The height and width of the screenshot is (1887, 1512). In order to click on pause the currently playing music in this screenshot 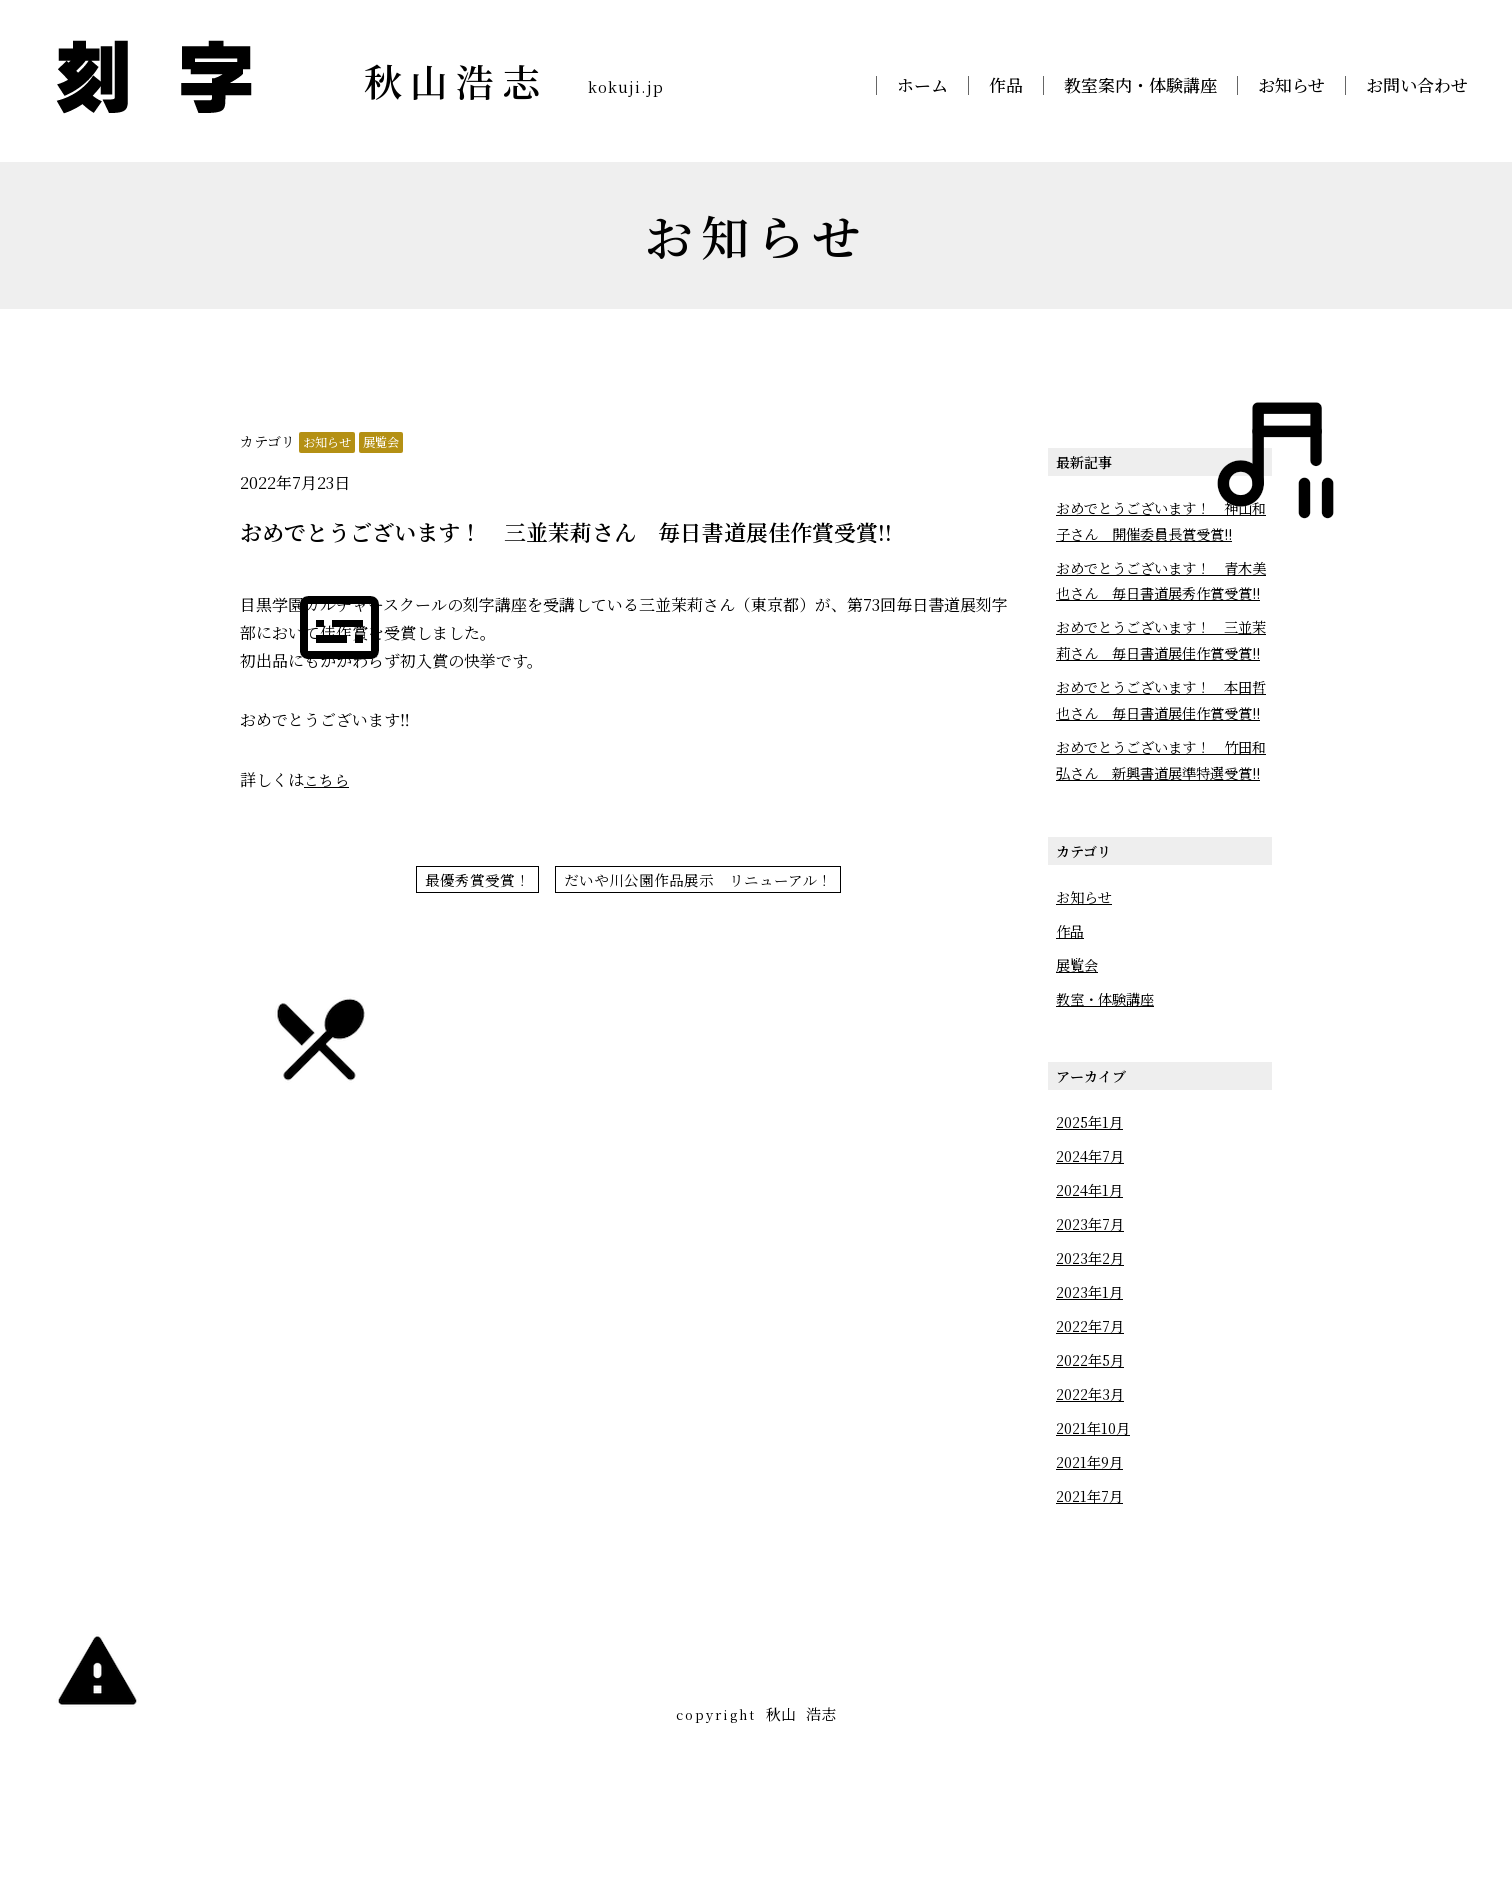, I will do `click(1275, 454)`.